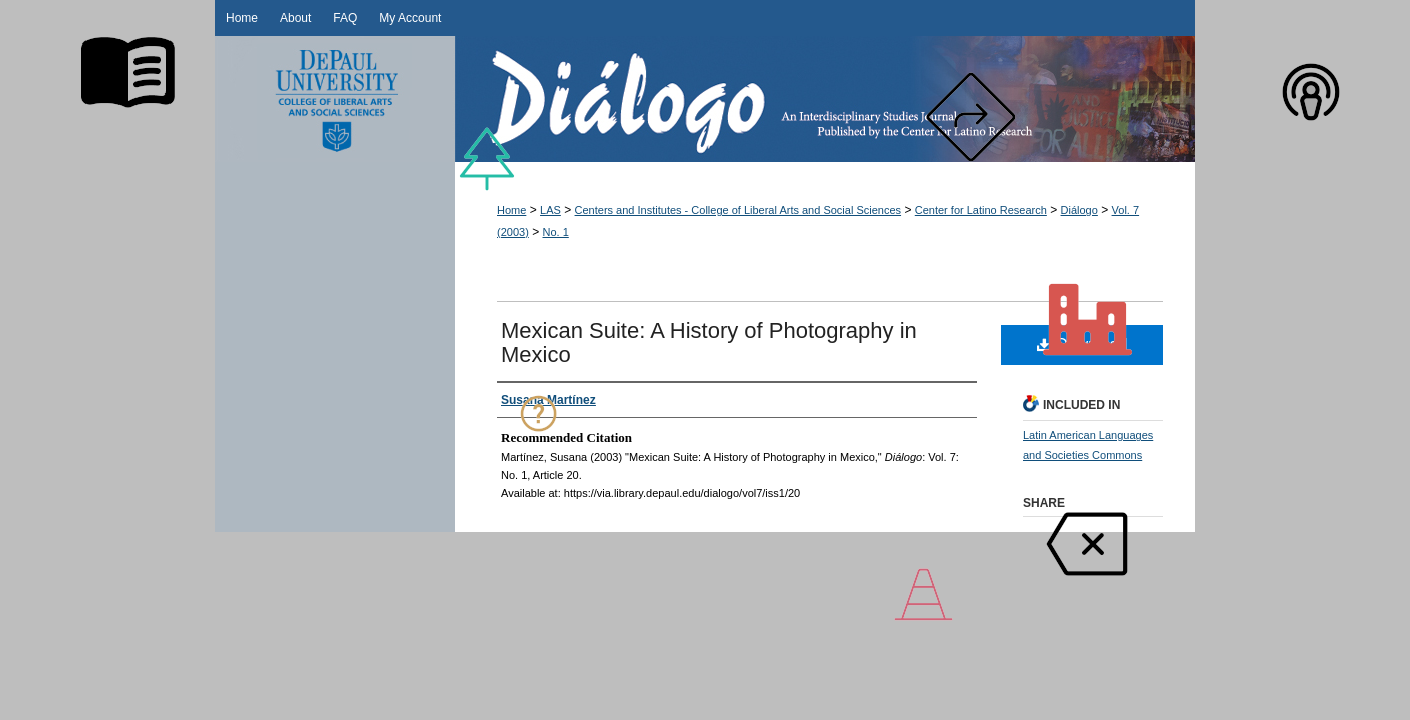 The width and height of the screenshot is (1410, 720). I want to click on indicates an area under construction or maintenance, so click(923, 595).